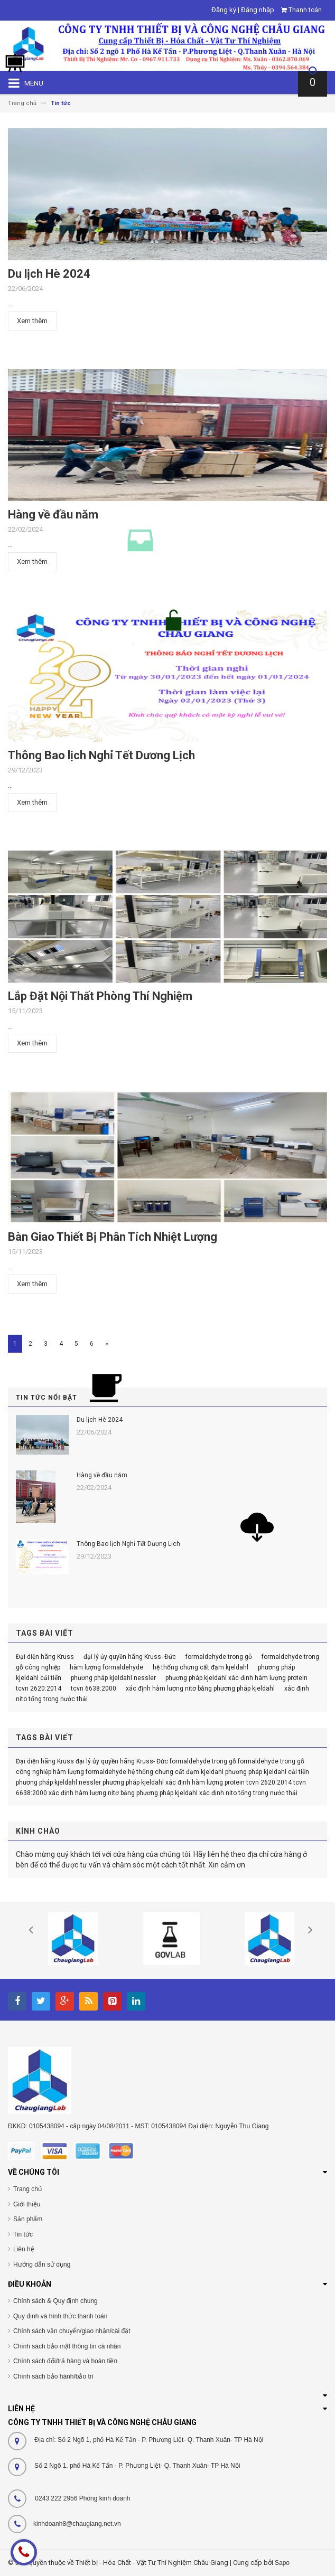  What do you see at coordinates (257, 1527) in the screenshot?
I see `download file from cloud storage` at bounding box center [257, 1527].